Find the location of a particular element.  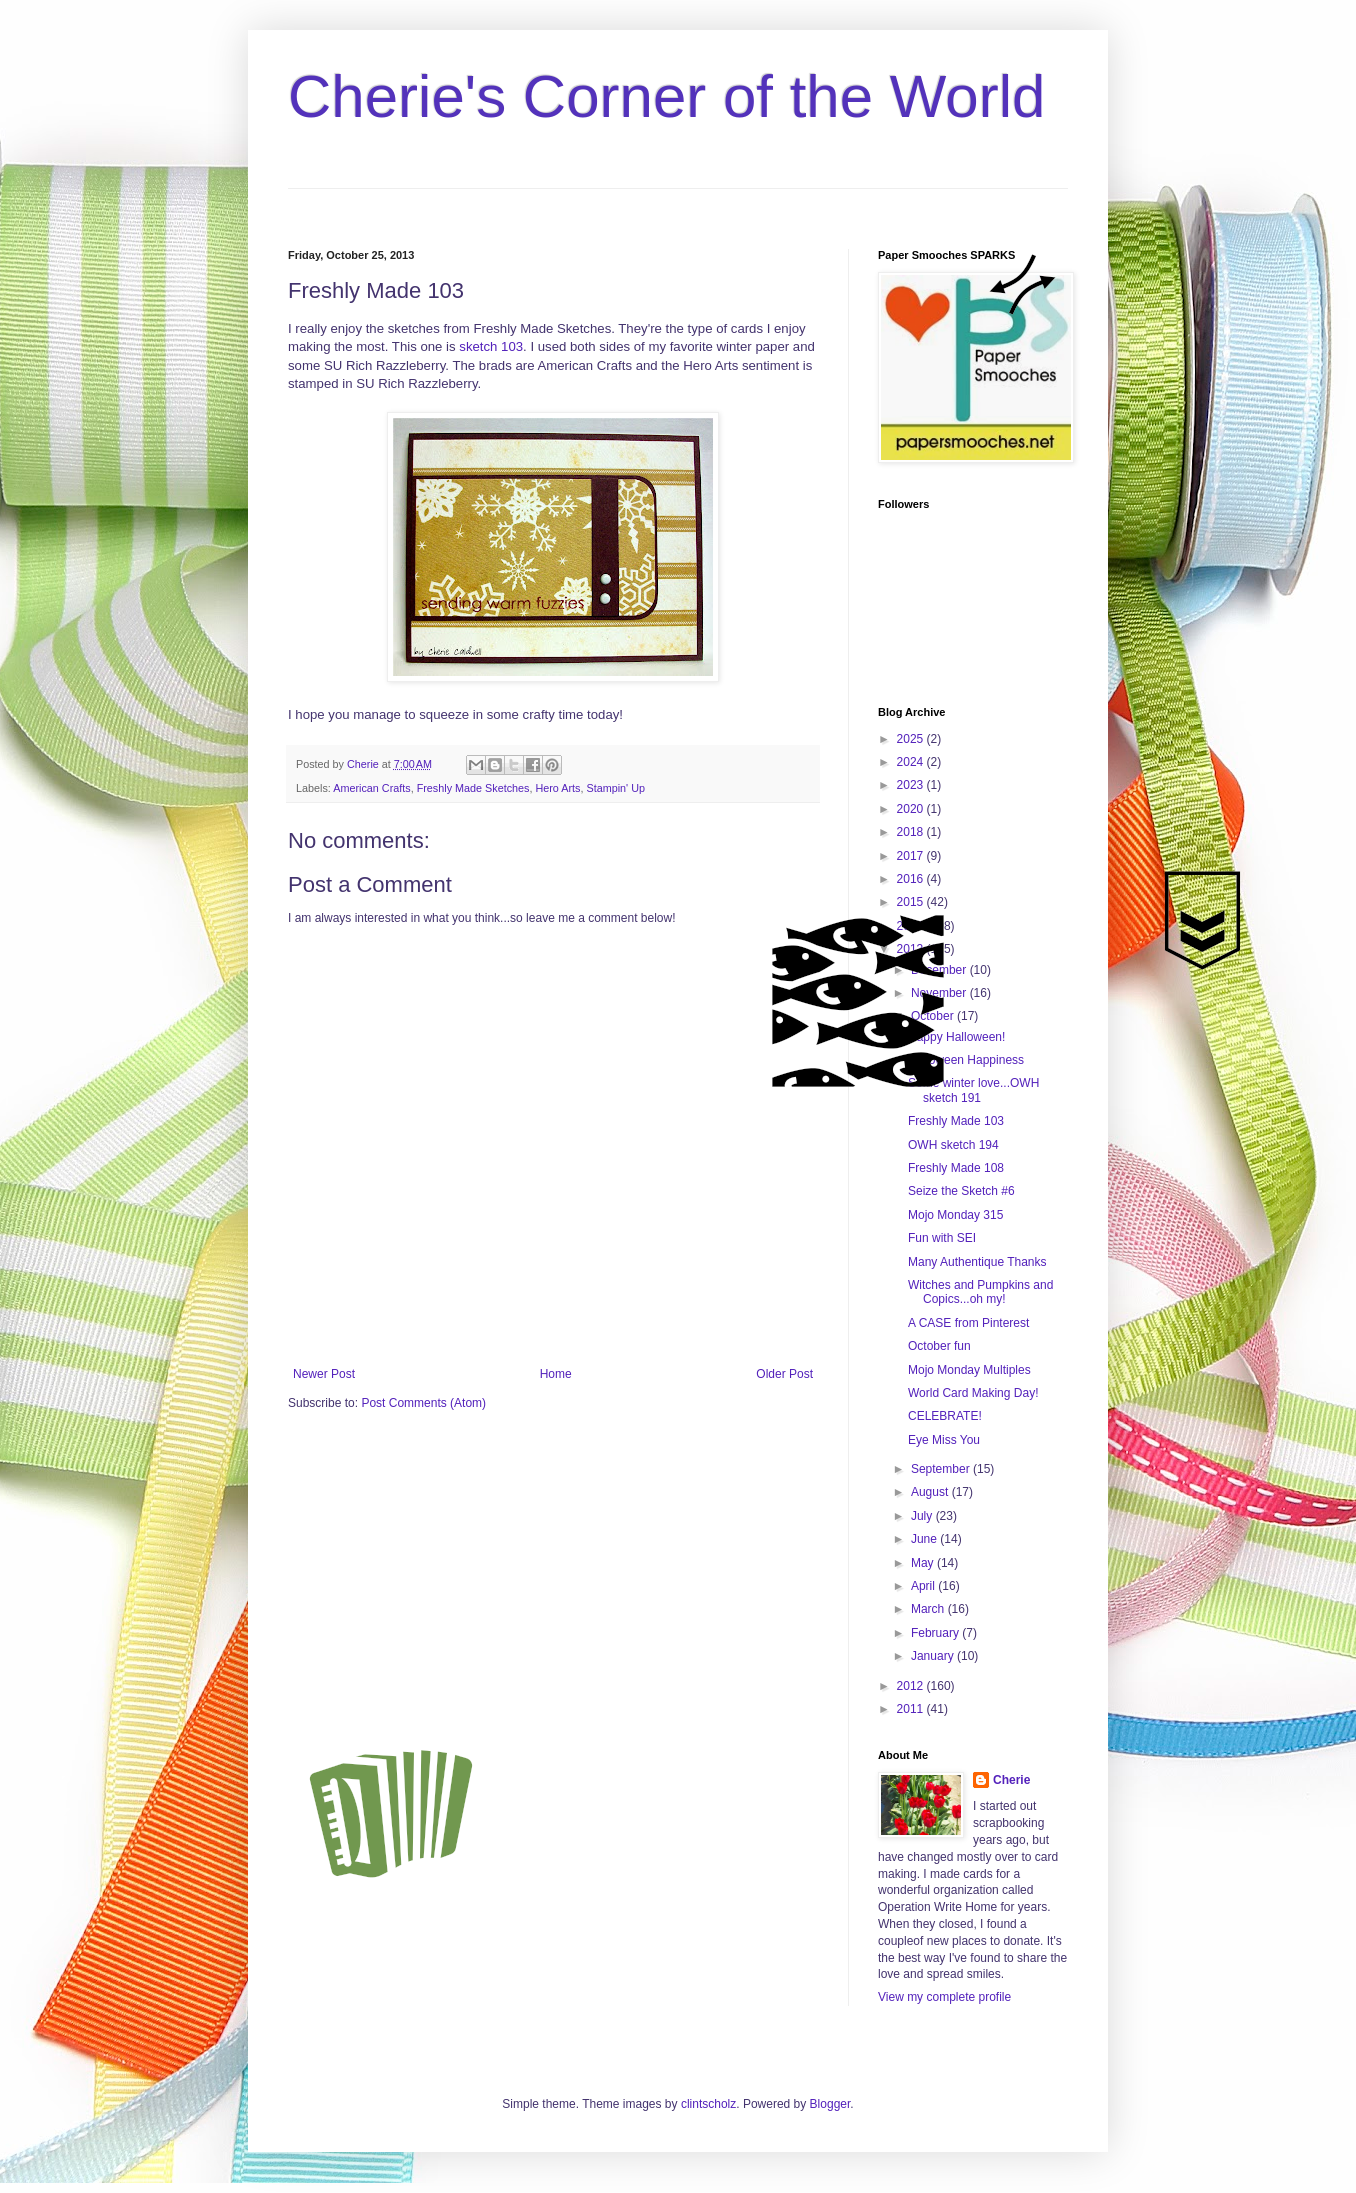

select accordion instrument is located at coordinates (391, 1808).